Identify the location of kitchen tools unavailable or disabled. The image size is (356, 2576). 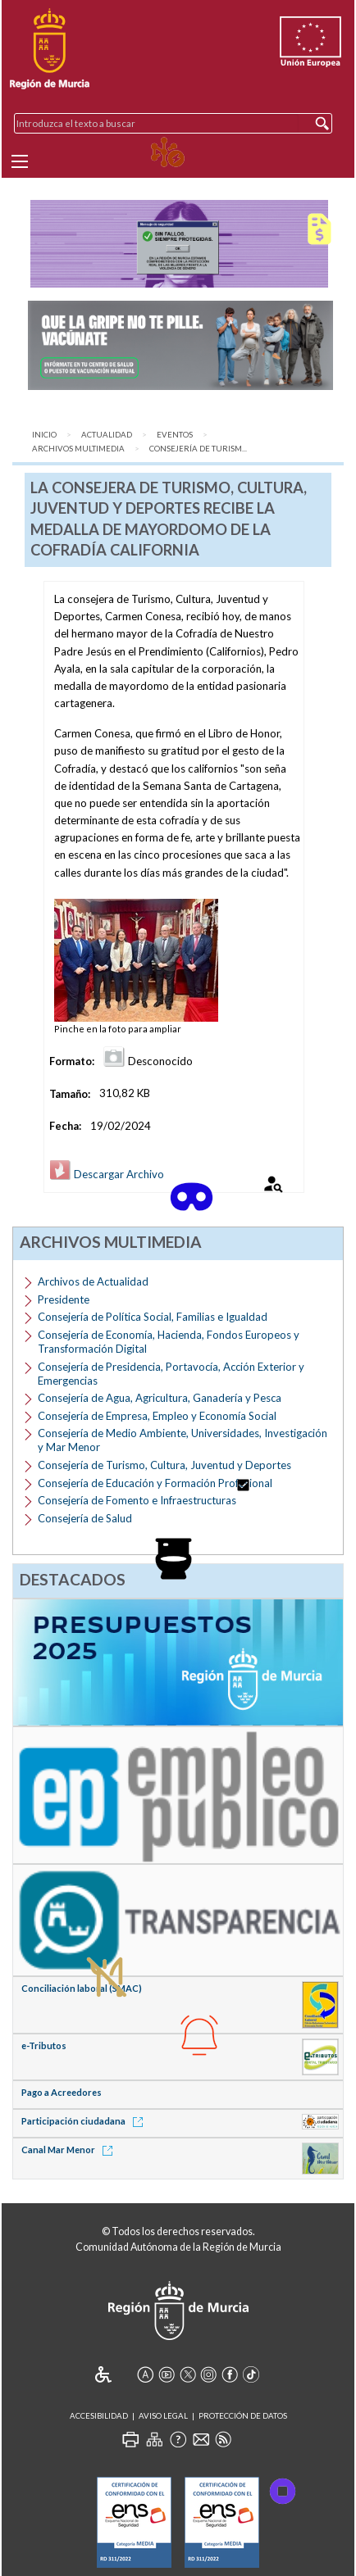
(107, 1977).